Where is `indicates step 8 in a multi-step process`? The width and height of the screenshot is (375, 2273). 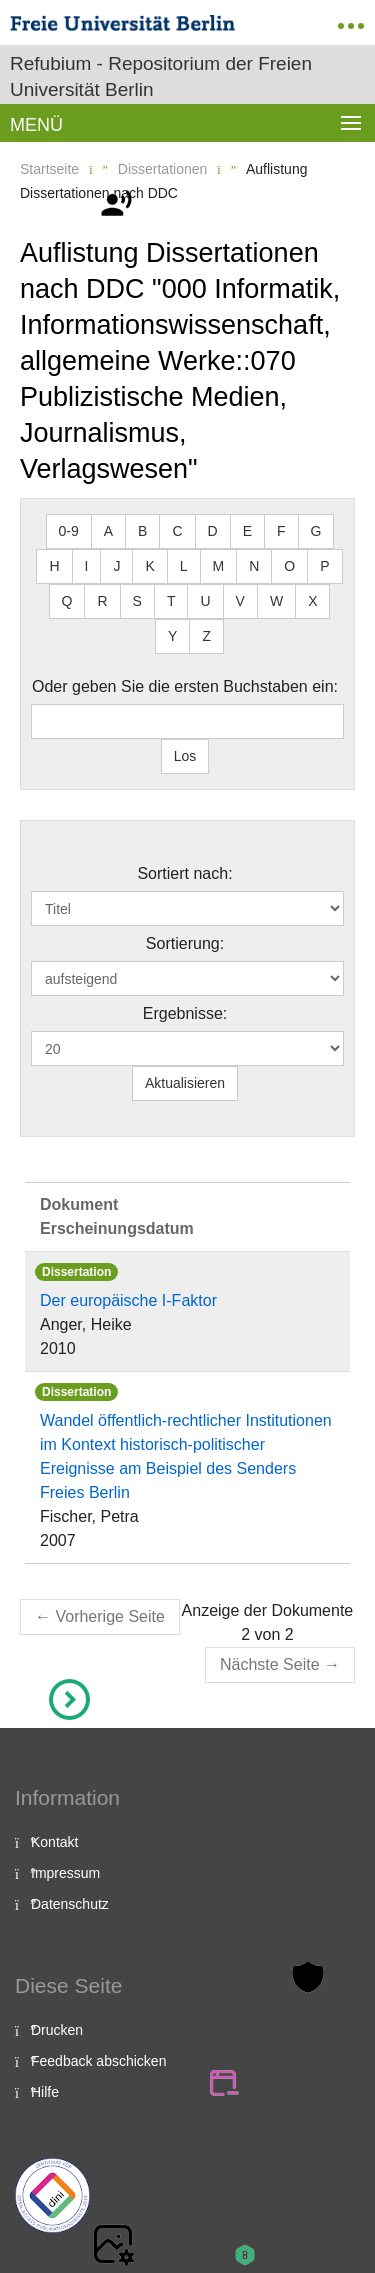
indicates step 8 in a multi-step process is located at coordinates (245, 2255).